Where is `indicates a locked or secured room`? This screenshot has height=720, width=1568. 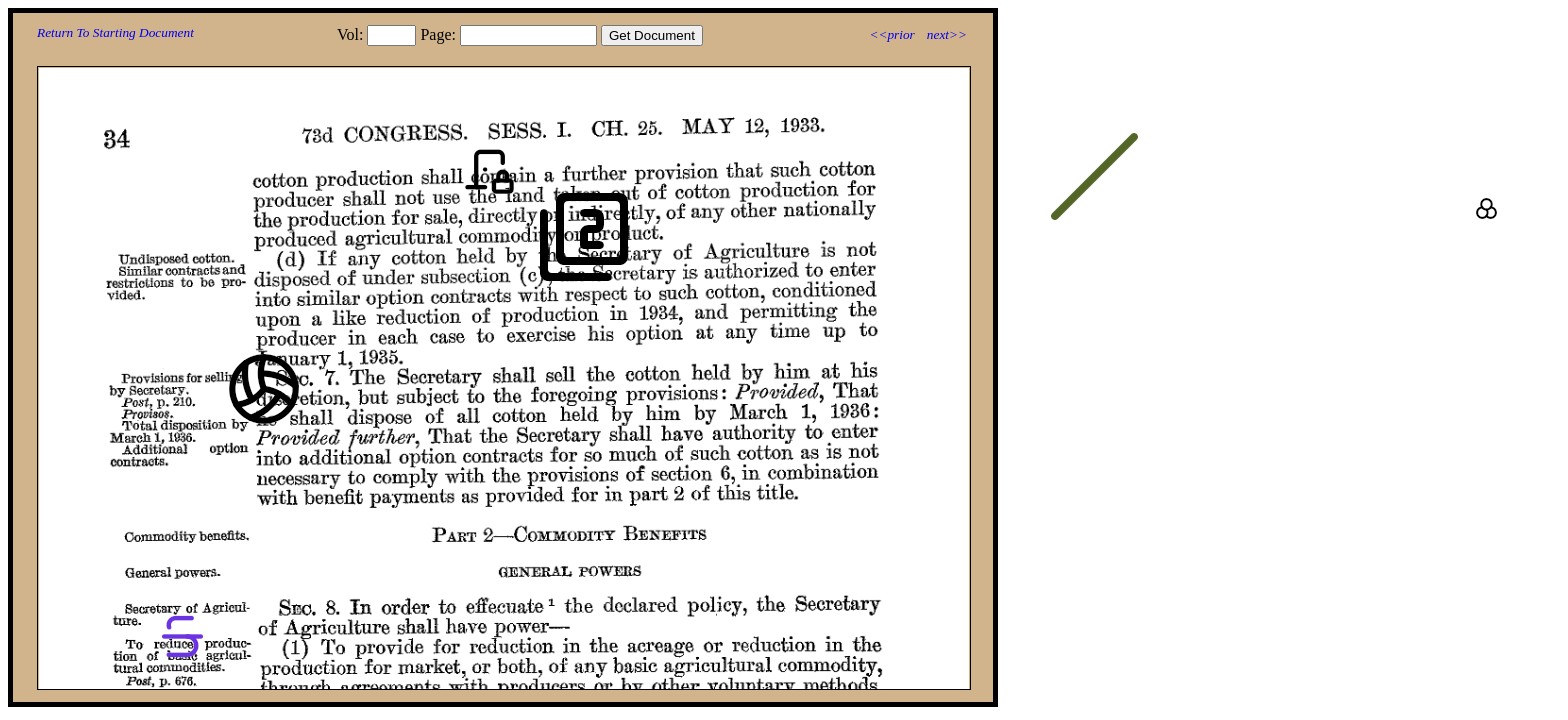 indicates a locked or secured room is located at coordinates (489, 169).